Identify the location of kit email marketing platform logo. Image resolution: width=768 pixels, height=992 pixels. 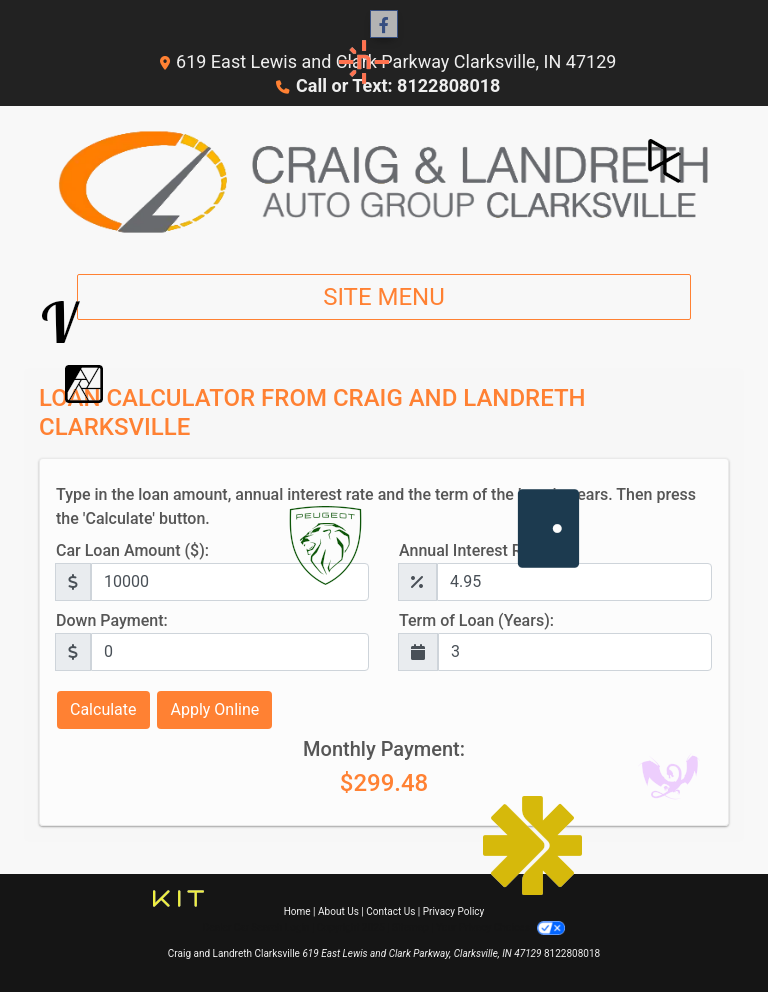
(178, 898).